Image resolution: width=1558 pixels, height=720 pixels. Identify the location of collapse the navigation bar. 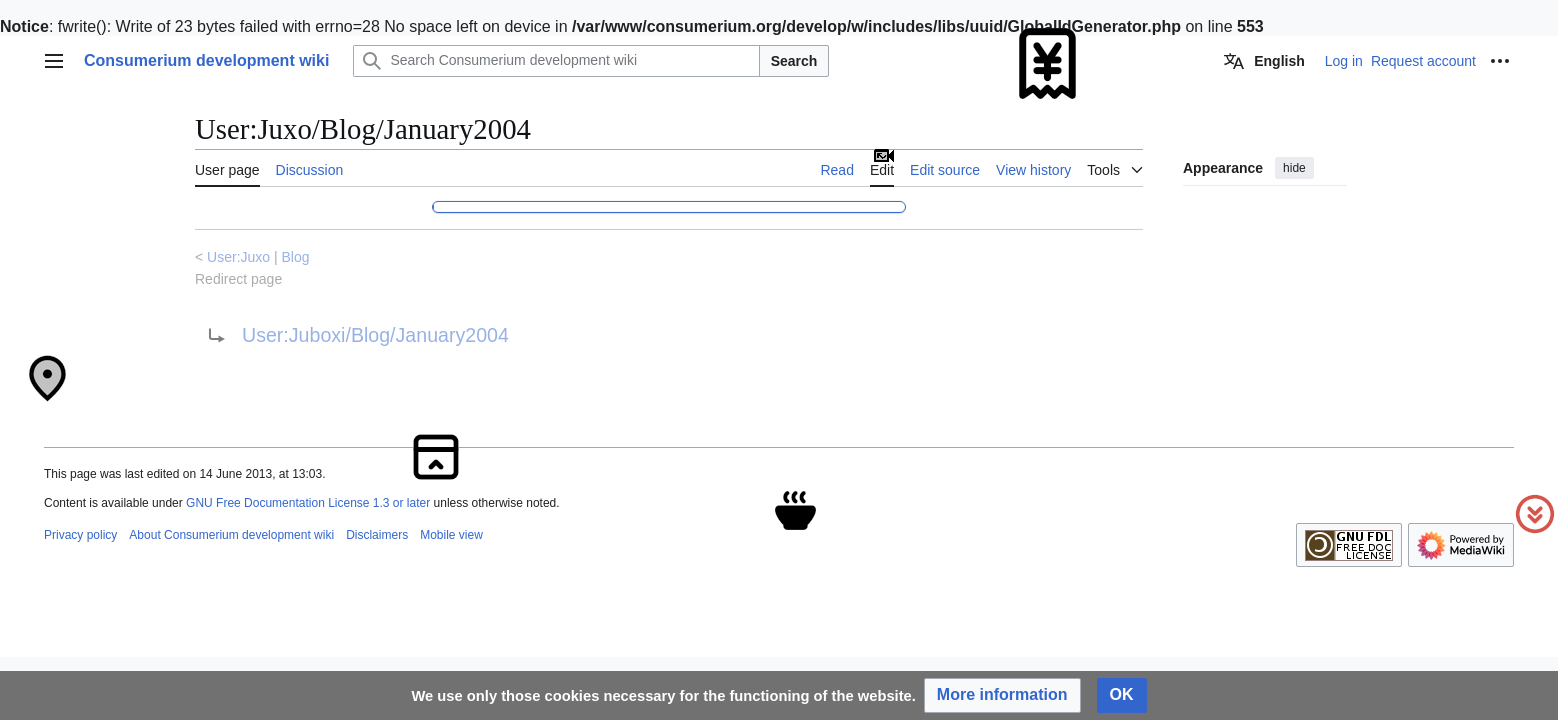
(436, 457).